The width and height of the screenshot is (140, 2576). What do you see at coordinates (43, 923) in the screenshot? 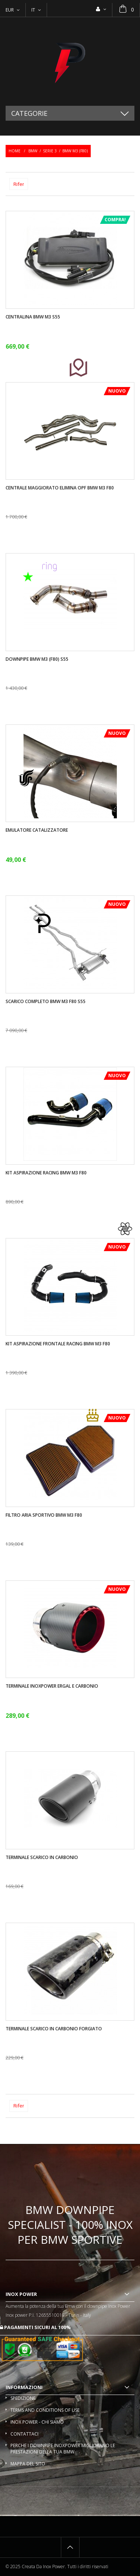
I see `paddle payment platform logo` at bounding box center [43, 923].